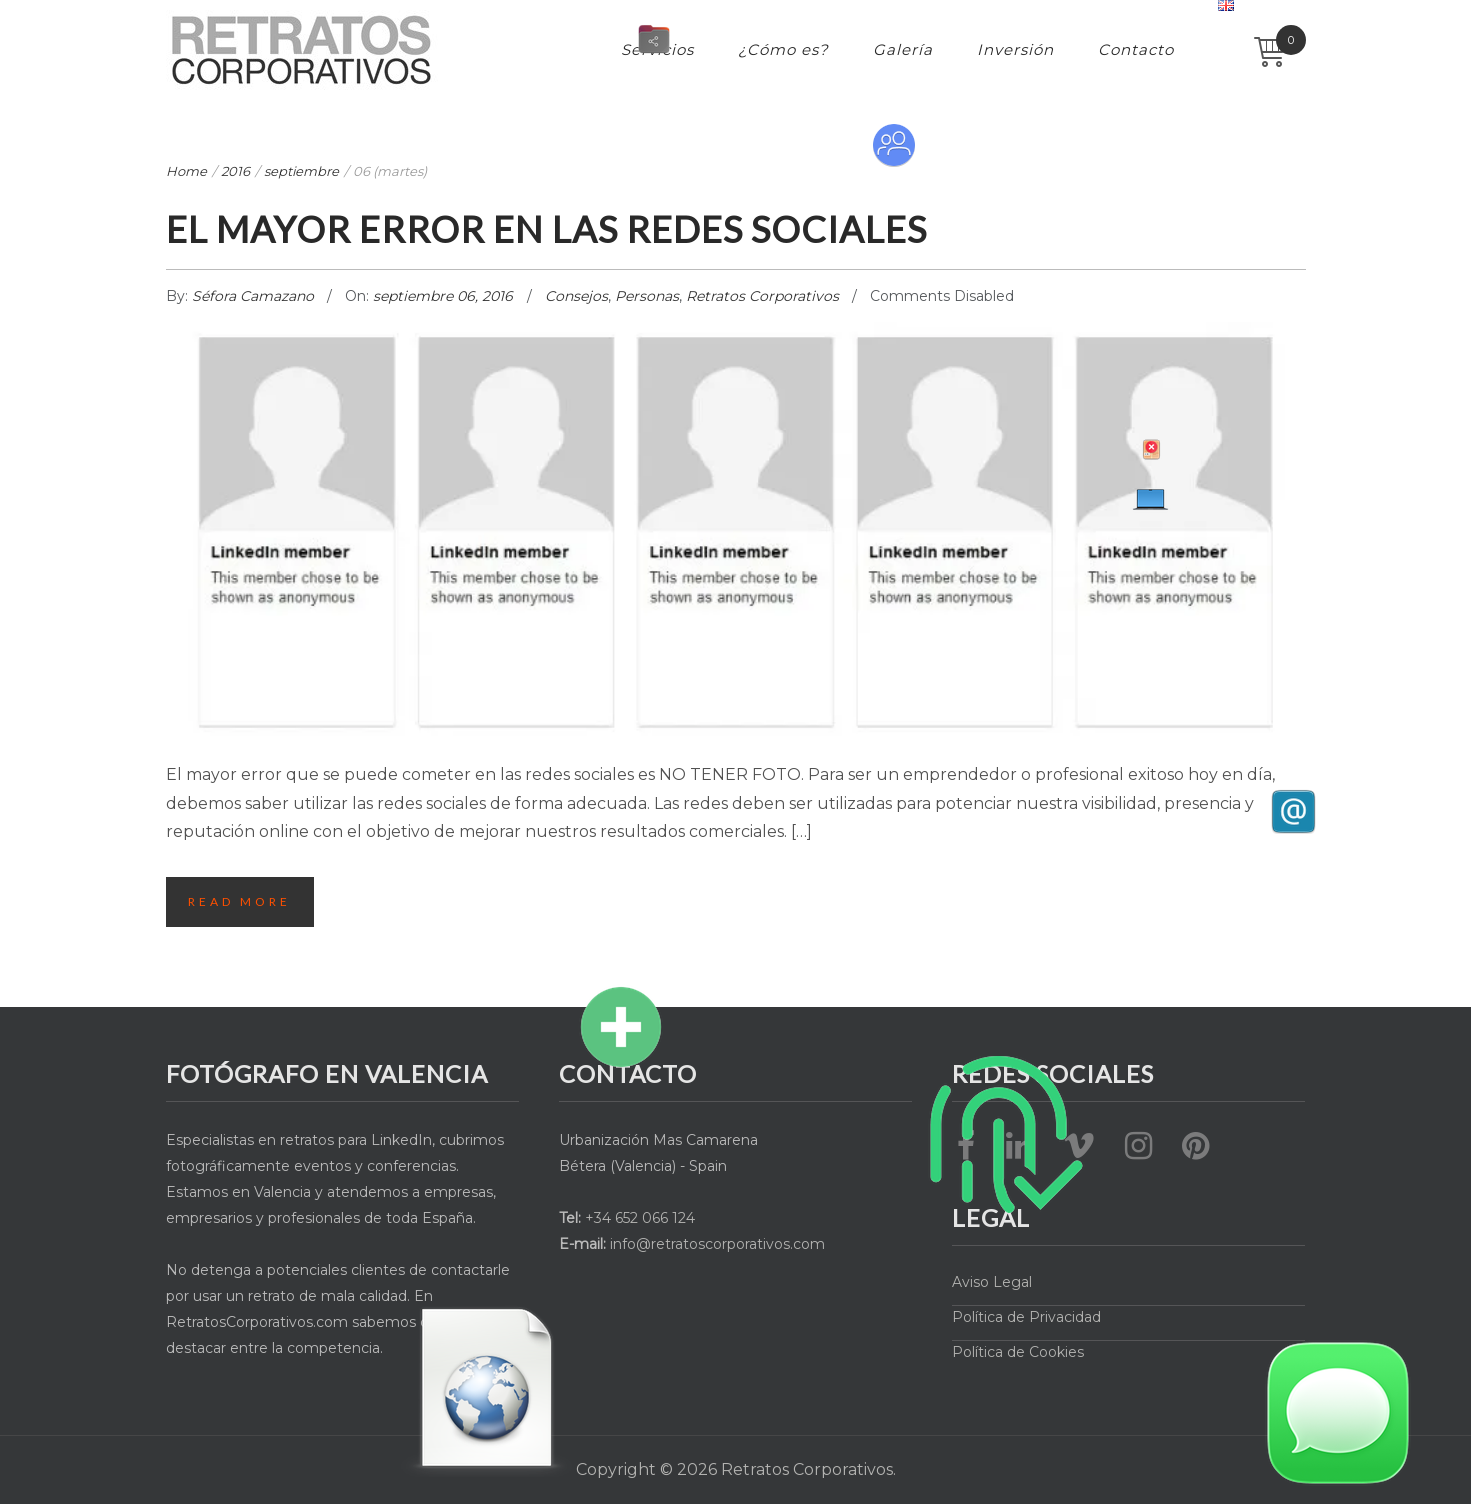 Image resolution: width=1471 pixels, height=1504 pixels. I want to click on fingerprint successfully recognized, so click(1006, 1134).